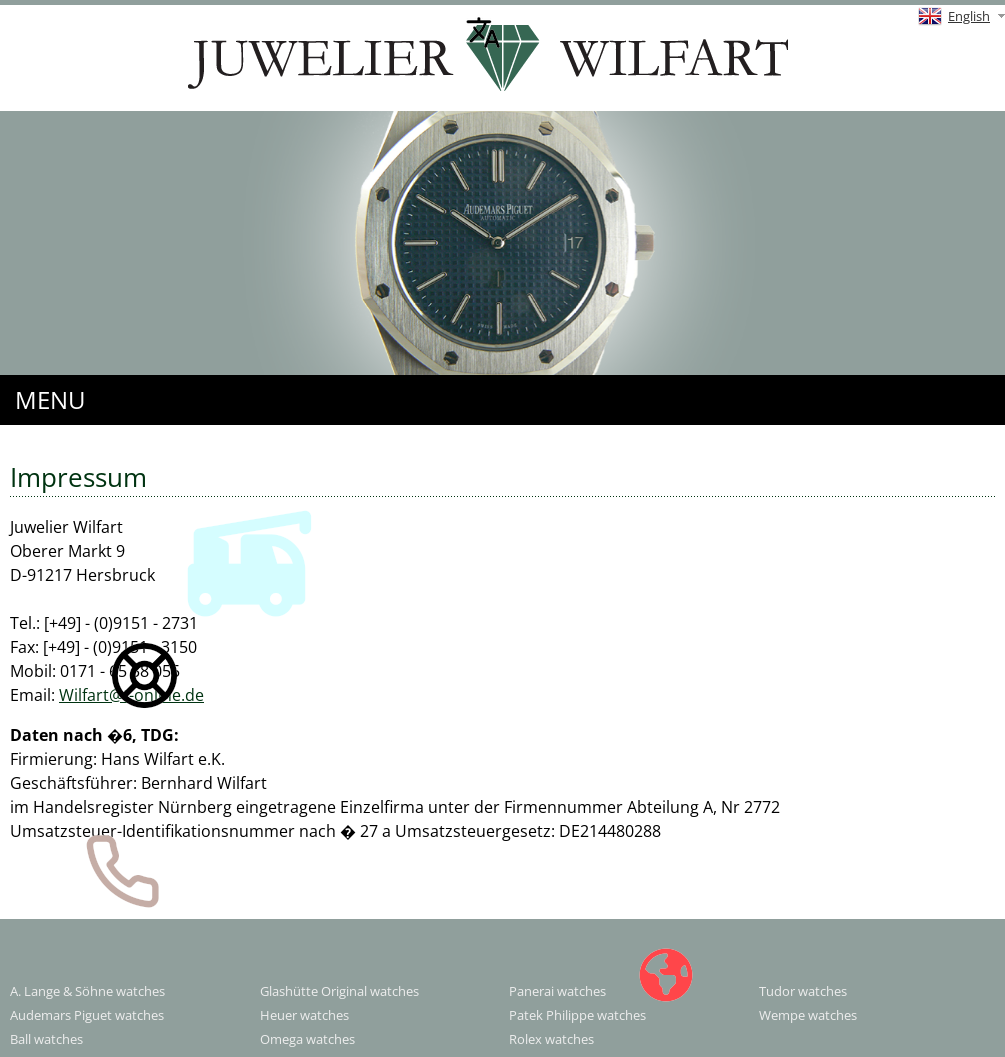 This screenshot has height=1057, width=1005. I want to click on request roadside assistance or towing, so click(246, 569).